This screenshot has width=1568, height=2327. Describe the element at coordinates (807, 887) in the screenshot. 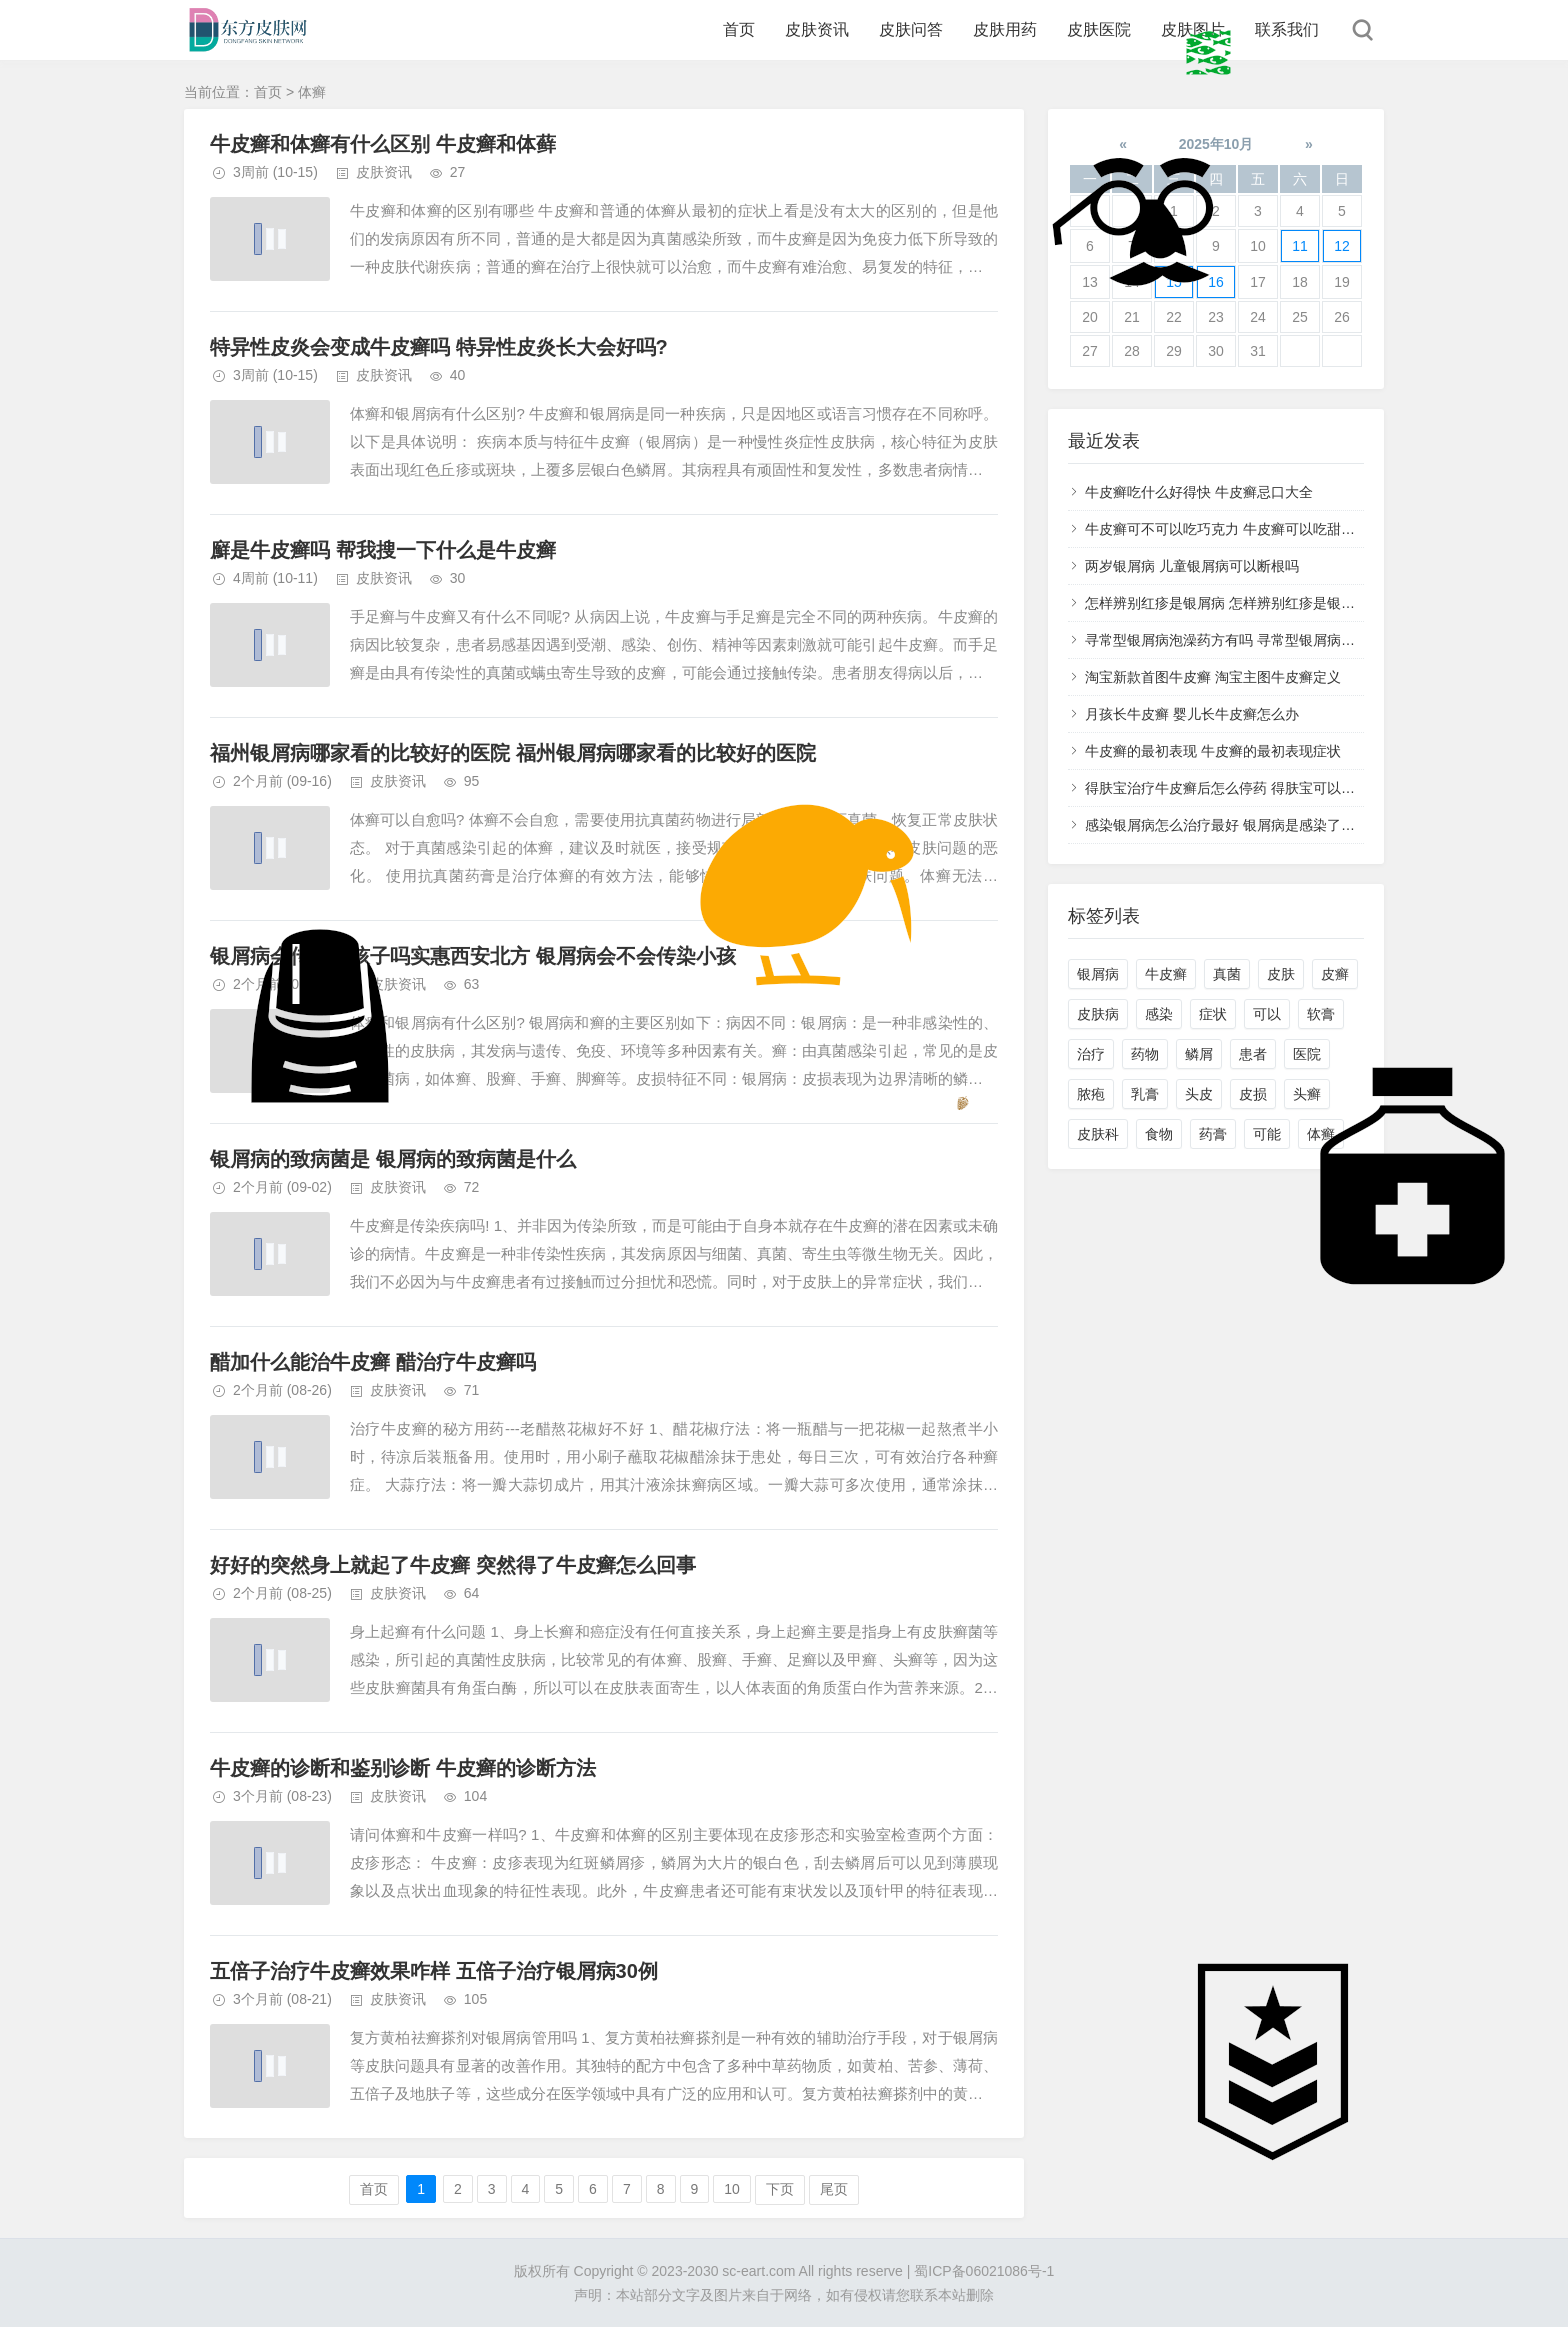

I see `kiwi bird icon or mascot` at that location.